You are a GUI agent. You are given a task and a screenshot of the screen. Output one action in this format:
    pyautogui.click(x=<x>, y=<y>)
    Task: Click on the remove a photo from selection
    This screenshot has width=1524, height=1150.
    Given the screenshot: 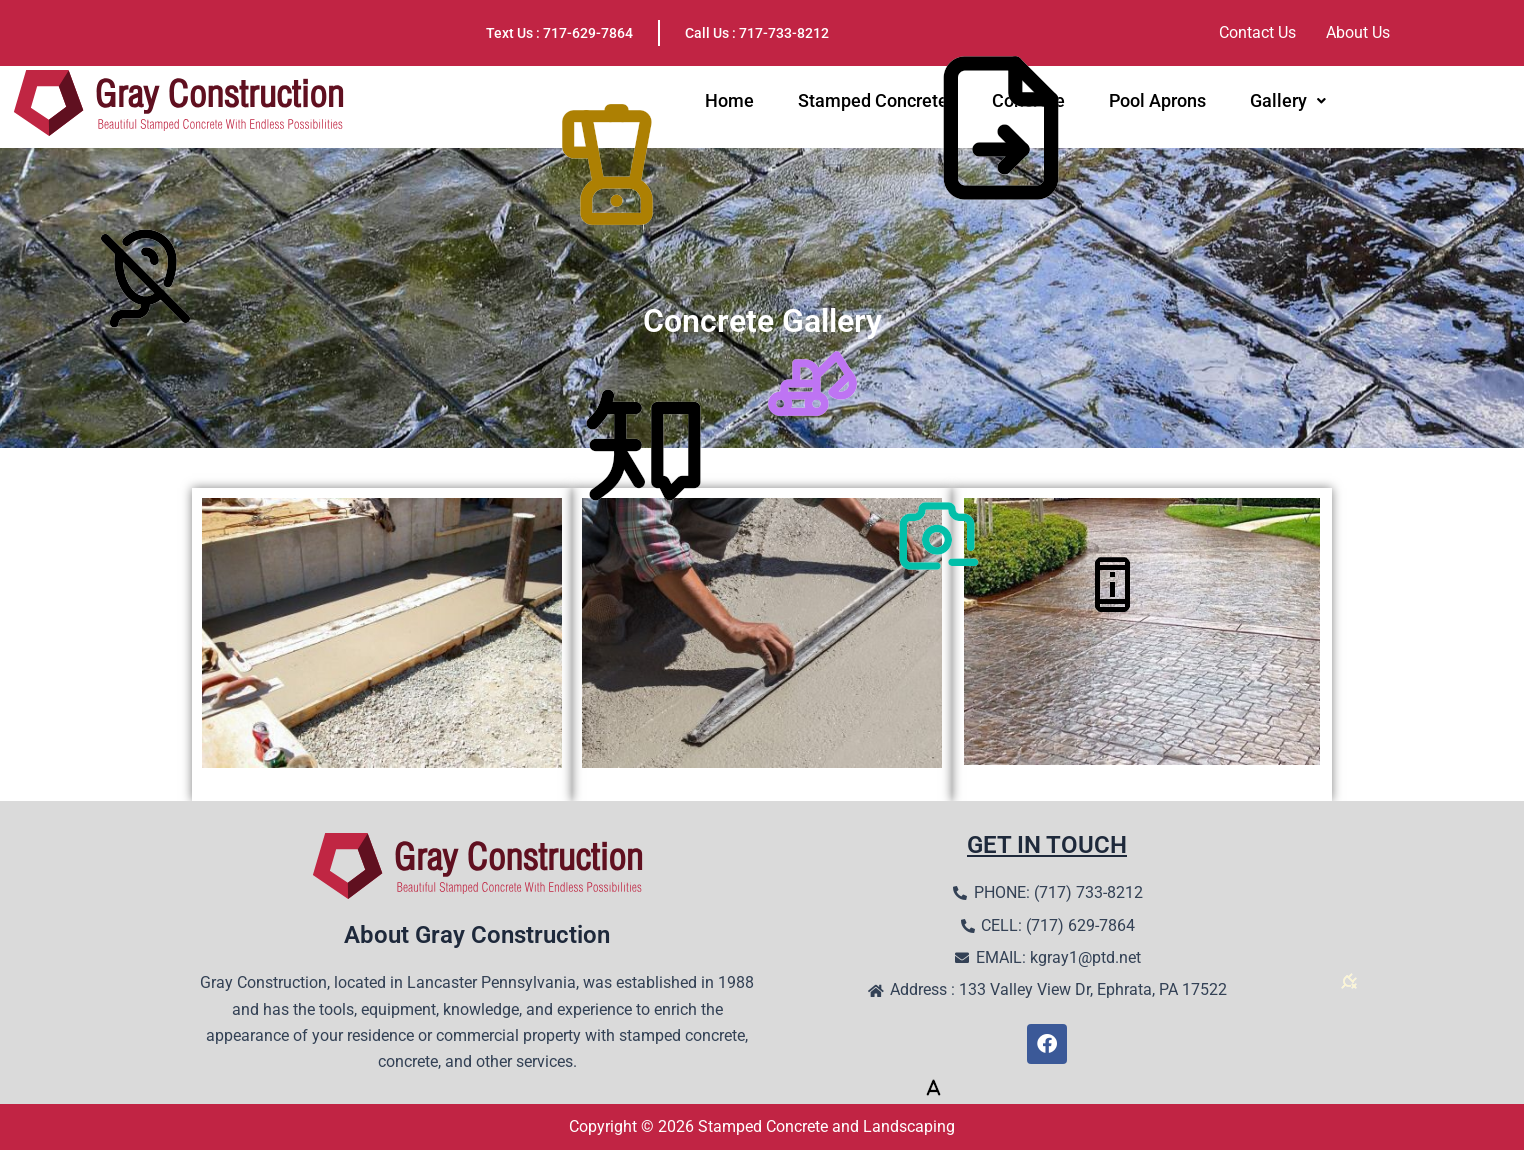 What is the action you would take?
    pyautogui.click(x=937, y=536)
    